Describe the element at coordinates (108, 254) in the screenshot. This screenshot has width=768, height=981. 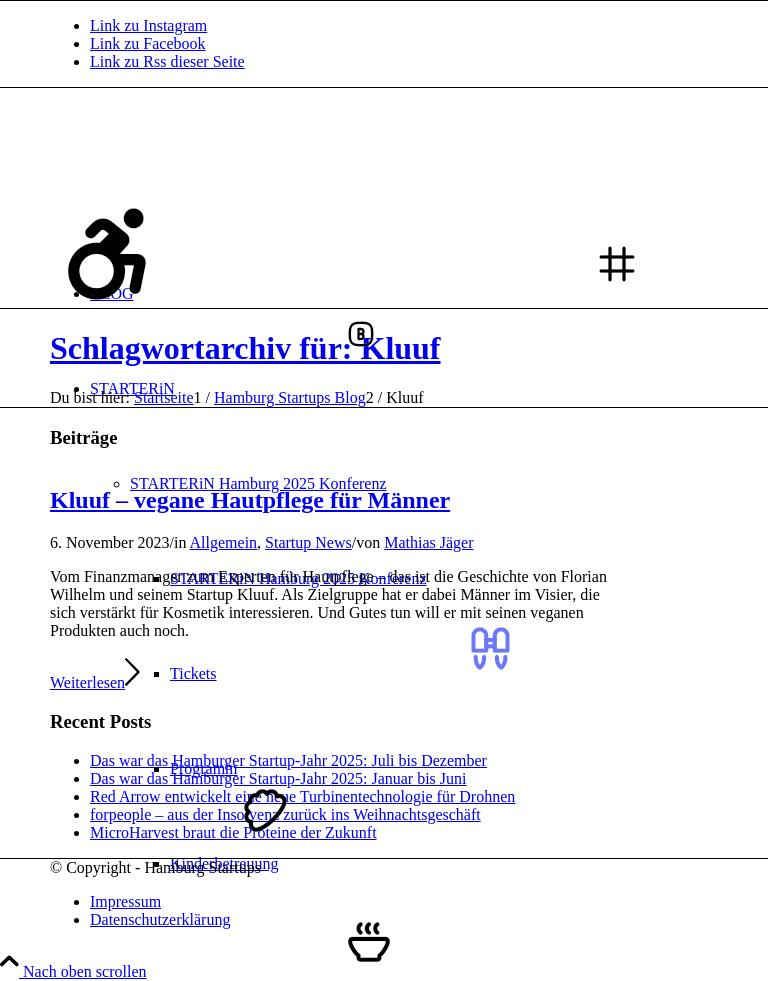
I see `indicates wheelchair accessible route or facility` at that location.